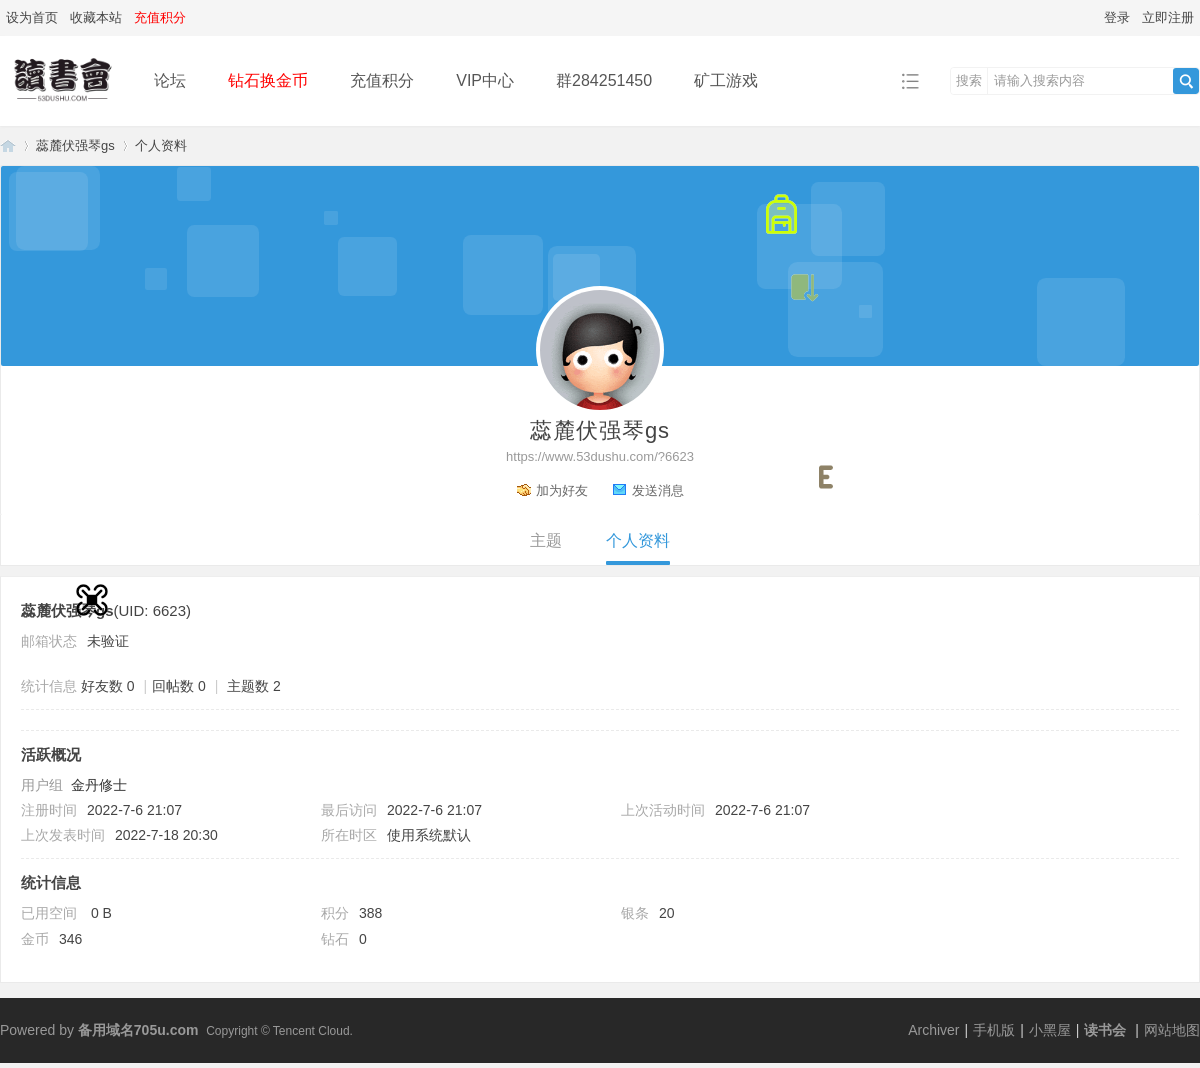  Describe the element at coordinates (826, 477) in the screenshot. I see `indicates an "E" label or category marker` at that location.